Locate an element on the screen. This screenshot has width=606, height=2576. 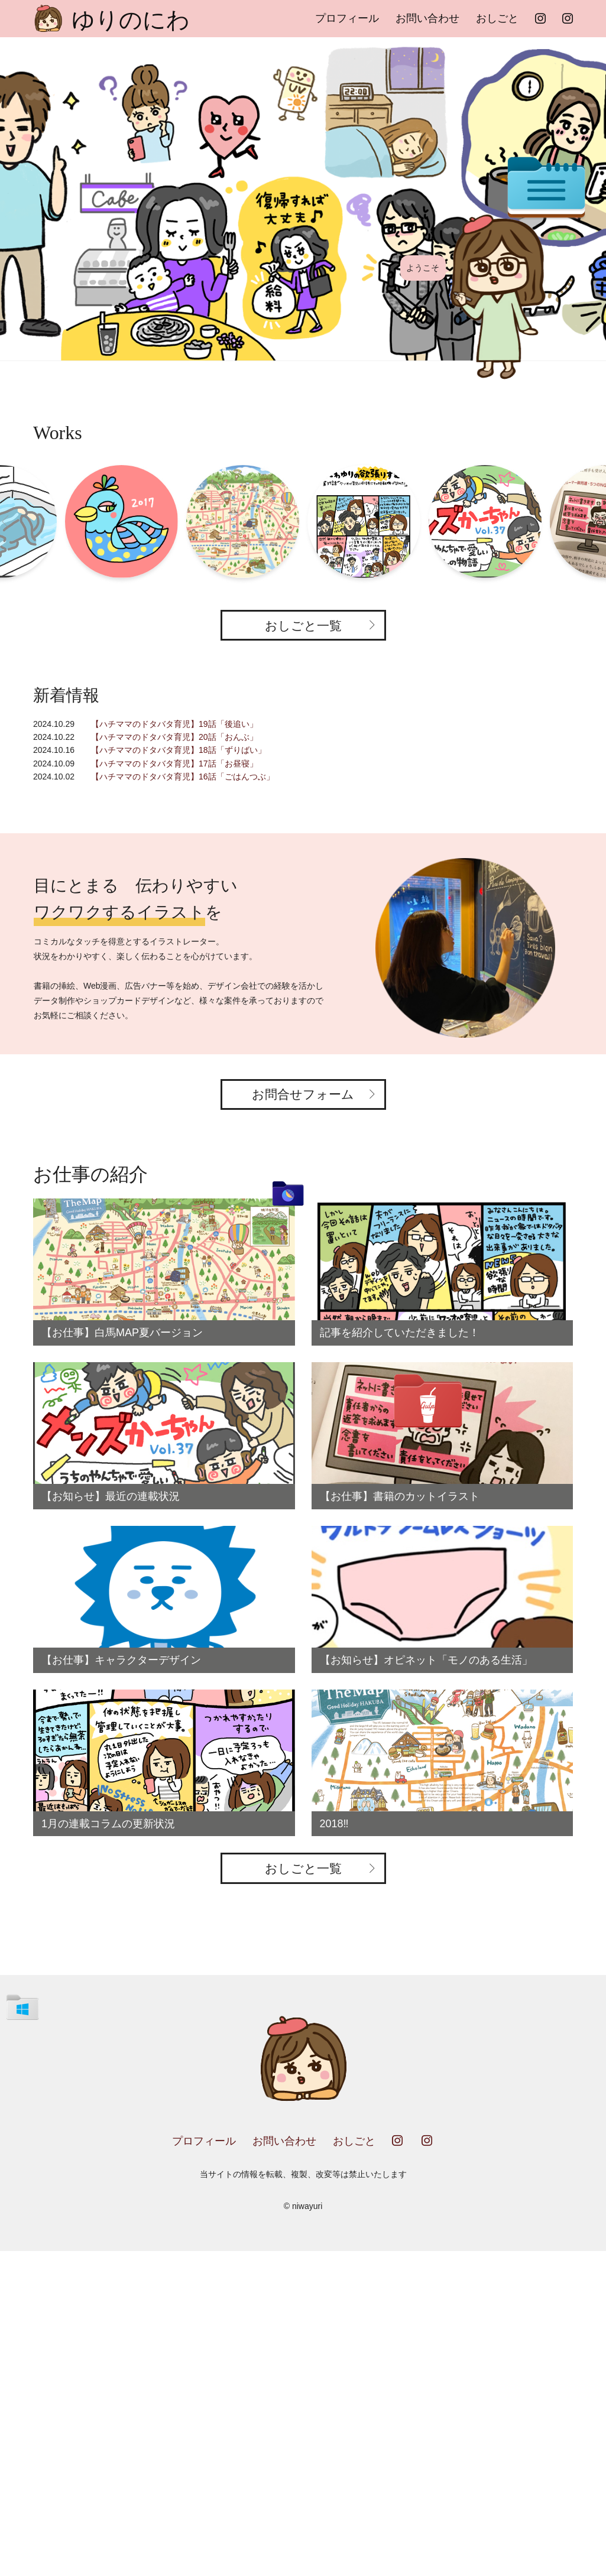
open windows 8 system folder is located at coordinates (22, 2008).